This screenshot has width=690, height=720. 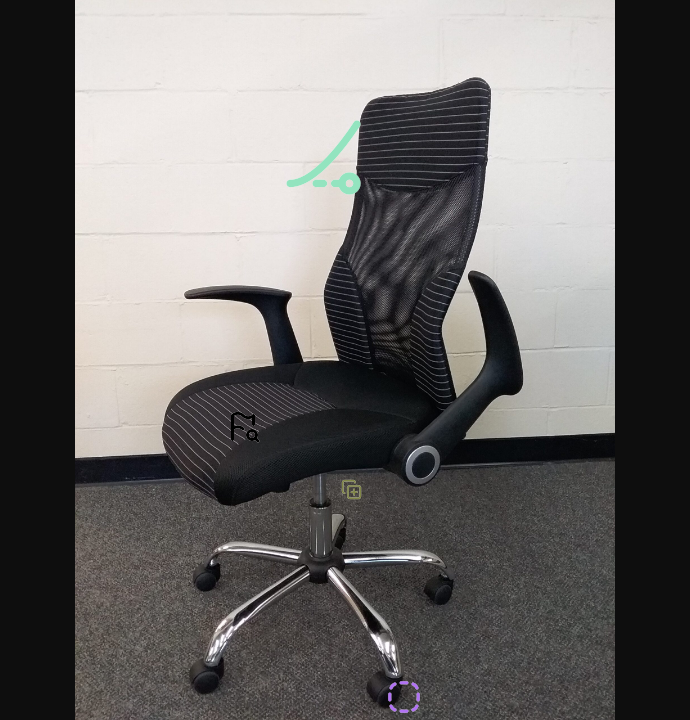 What do you see at coordinates (404, 697) in the screenshot?
I see `select or crop area with rounded corners` at bounding box center [404, 697].